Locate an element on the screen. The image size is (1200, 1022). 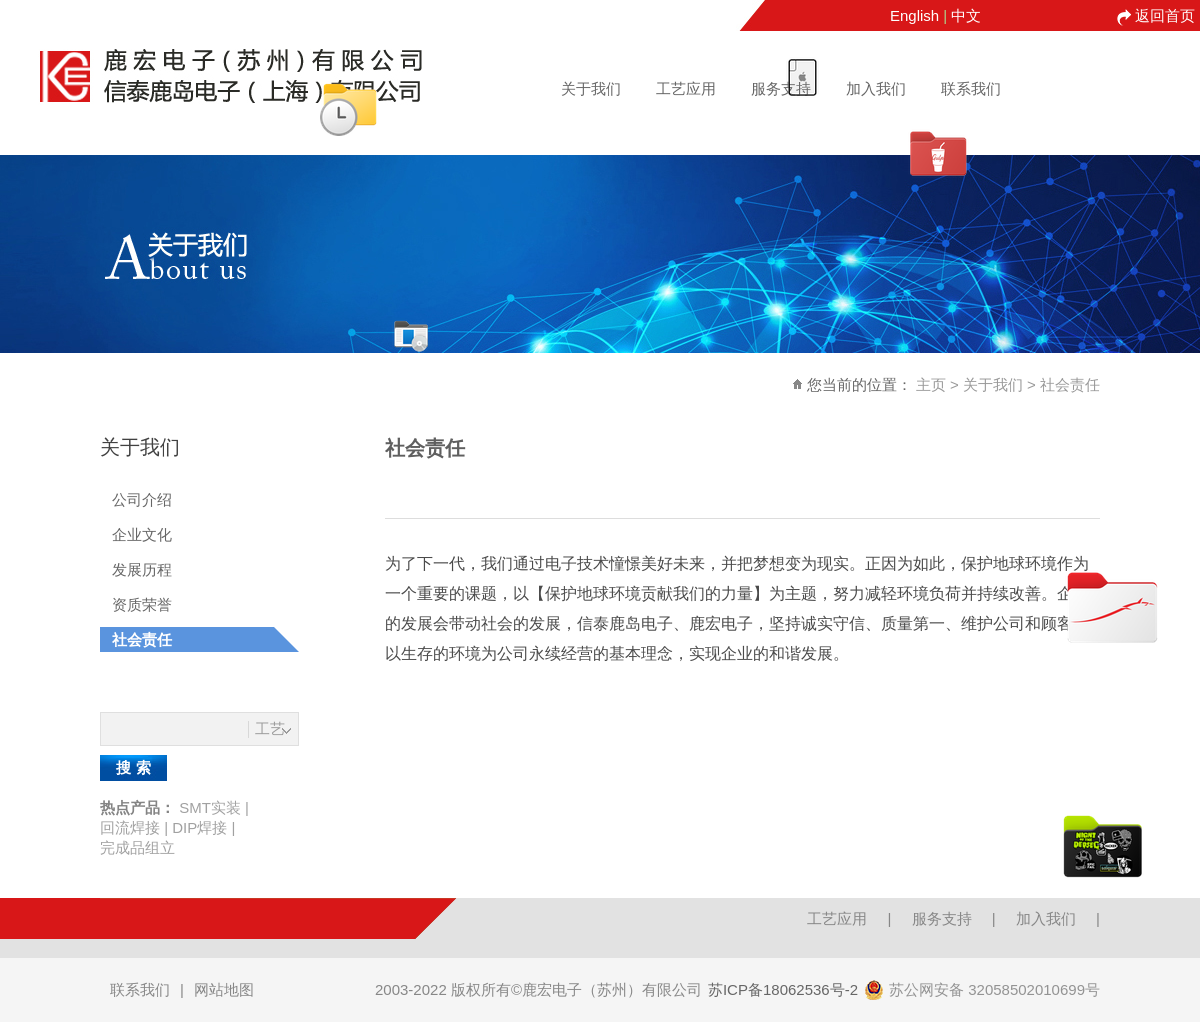
open folder containing program executables is located at coordinates (411, 335).